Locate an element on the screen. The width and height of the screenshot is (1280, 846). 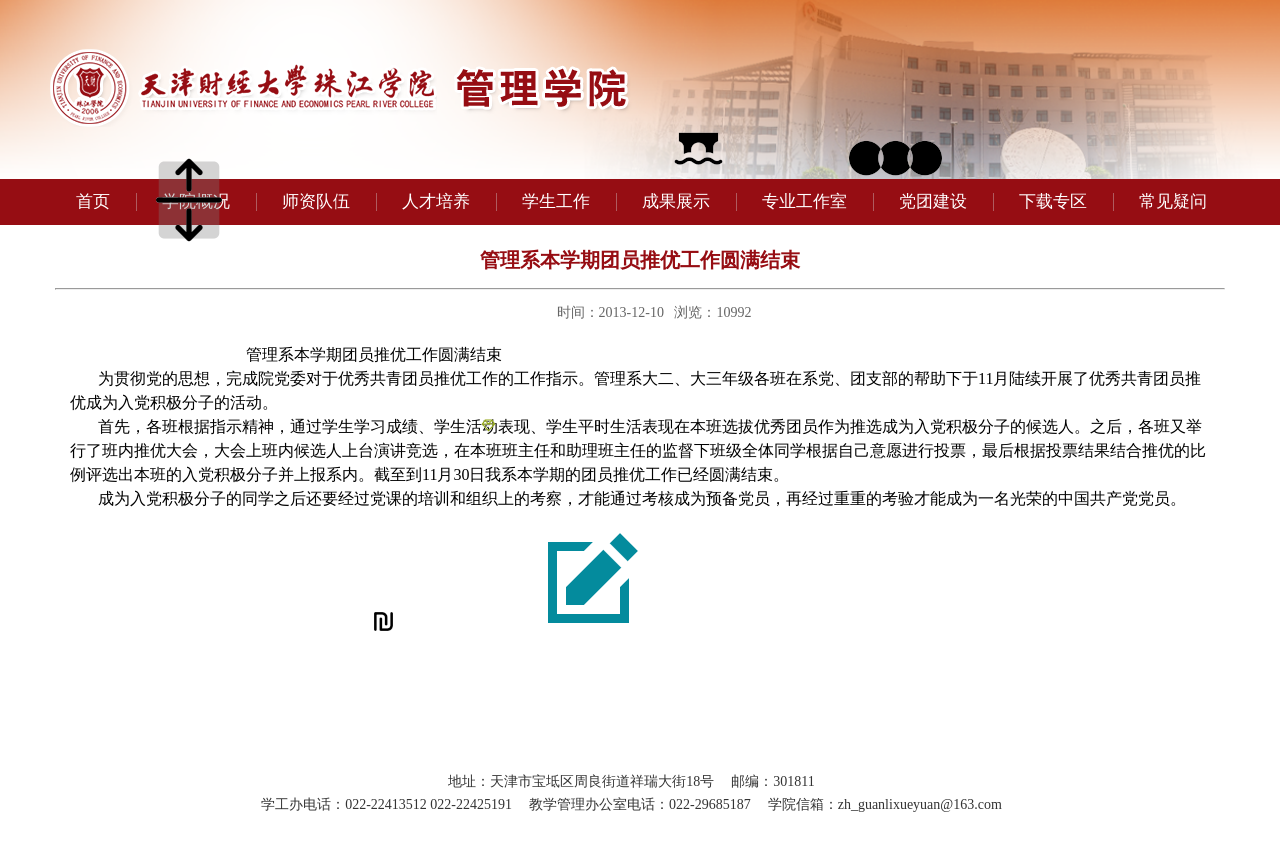
open letterboxd app is located at coordinates (895, 159).